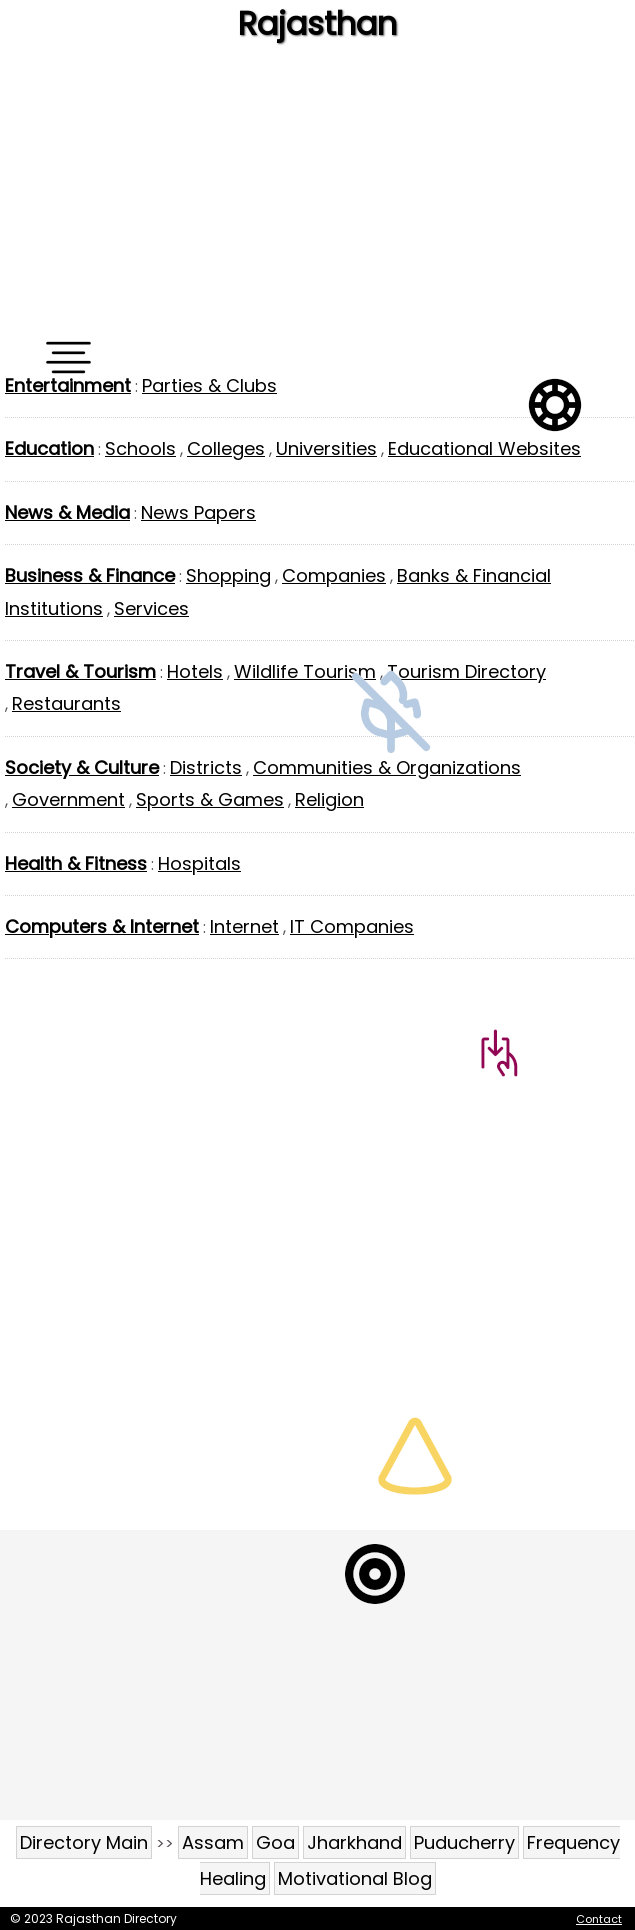 The image size is (635, 1930). Describe the element at coordinates (555, 405) in the screenshot. I see `access casino or gambling features` at that location.